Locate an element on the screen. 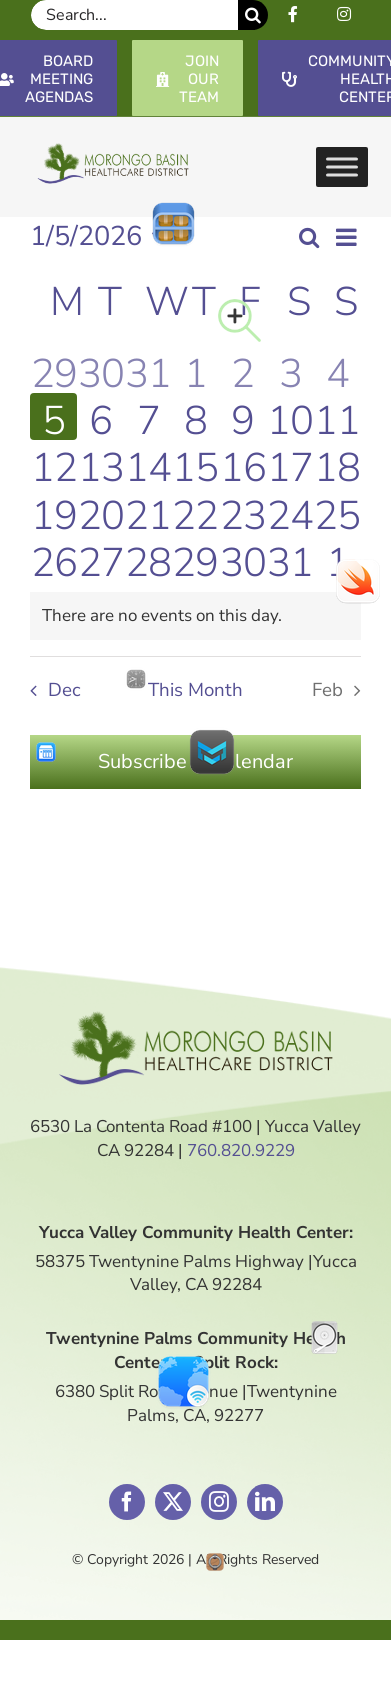 This screenshot has height=1690, width=391. open the clock app is located at coordinates (136, 679).